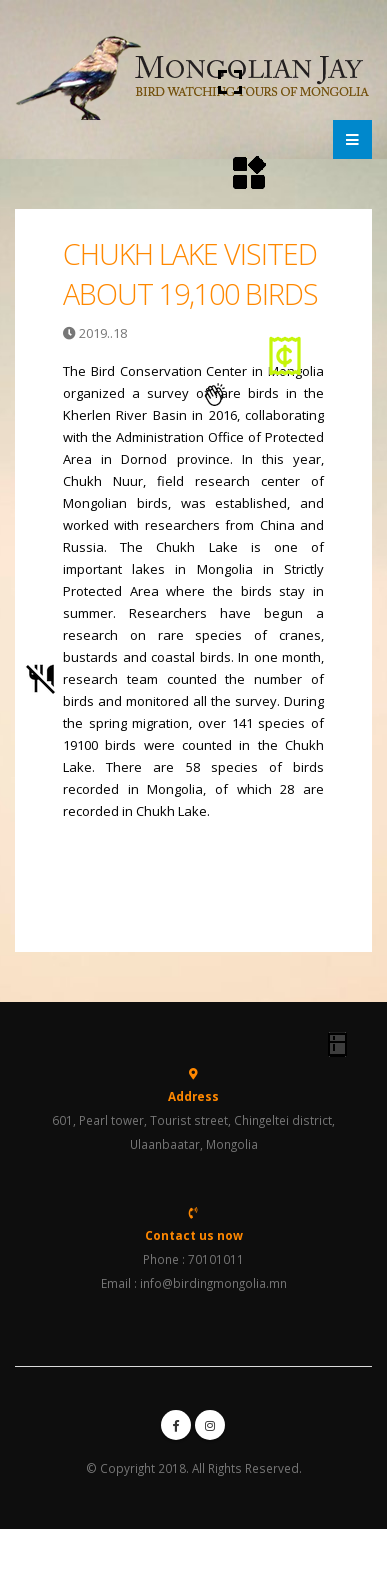 This screenshot has height=1569, width=387. Describe the element at coordinates (230, 82) in the screenshot. I see `expand to fullscreen mode` at that location.